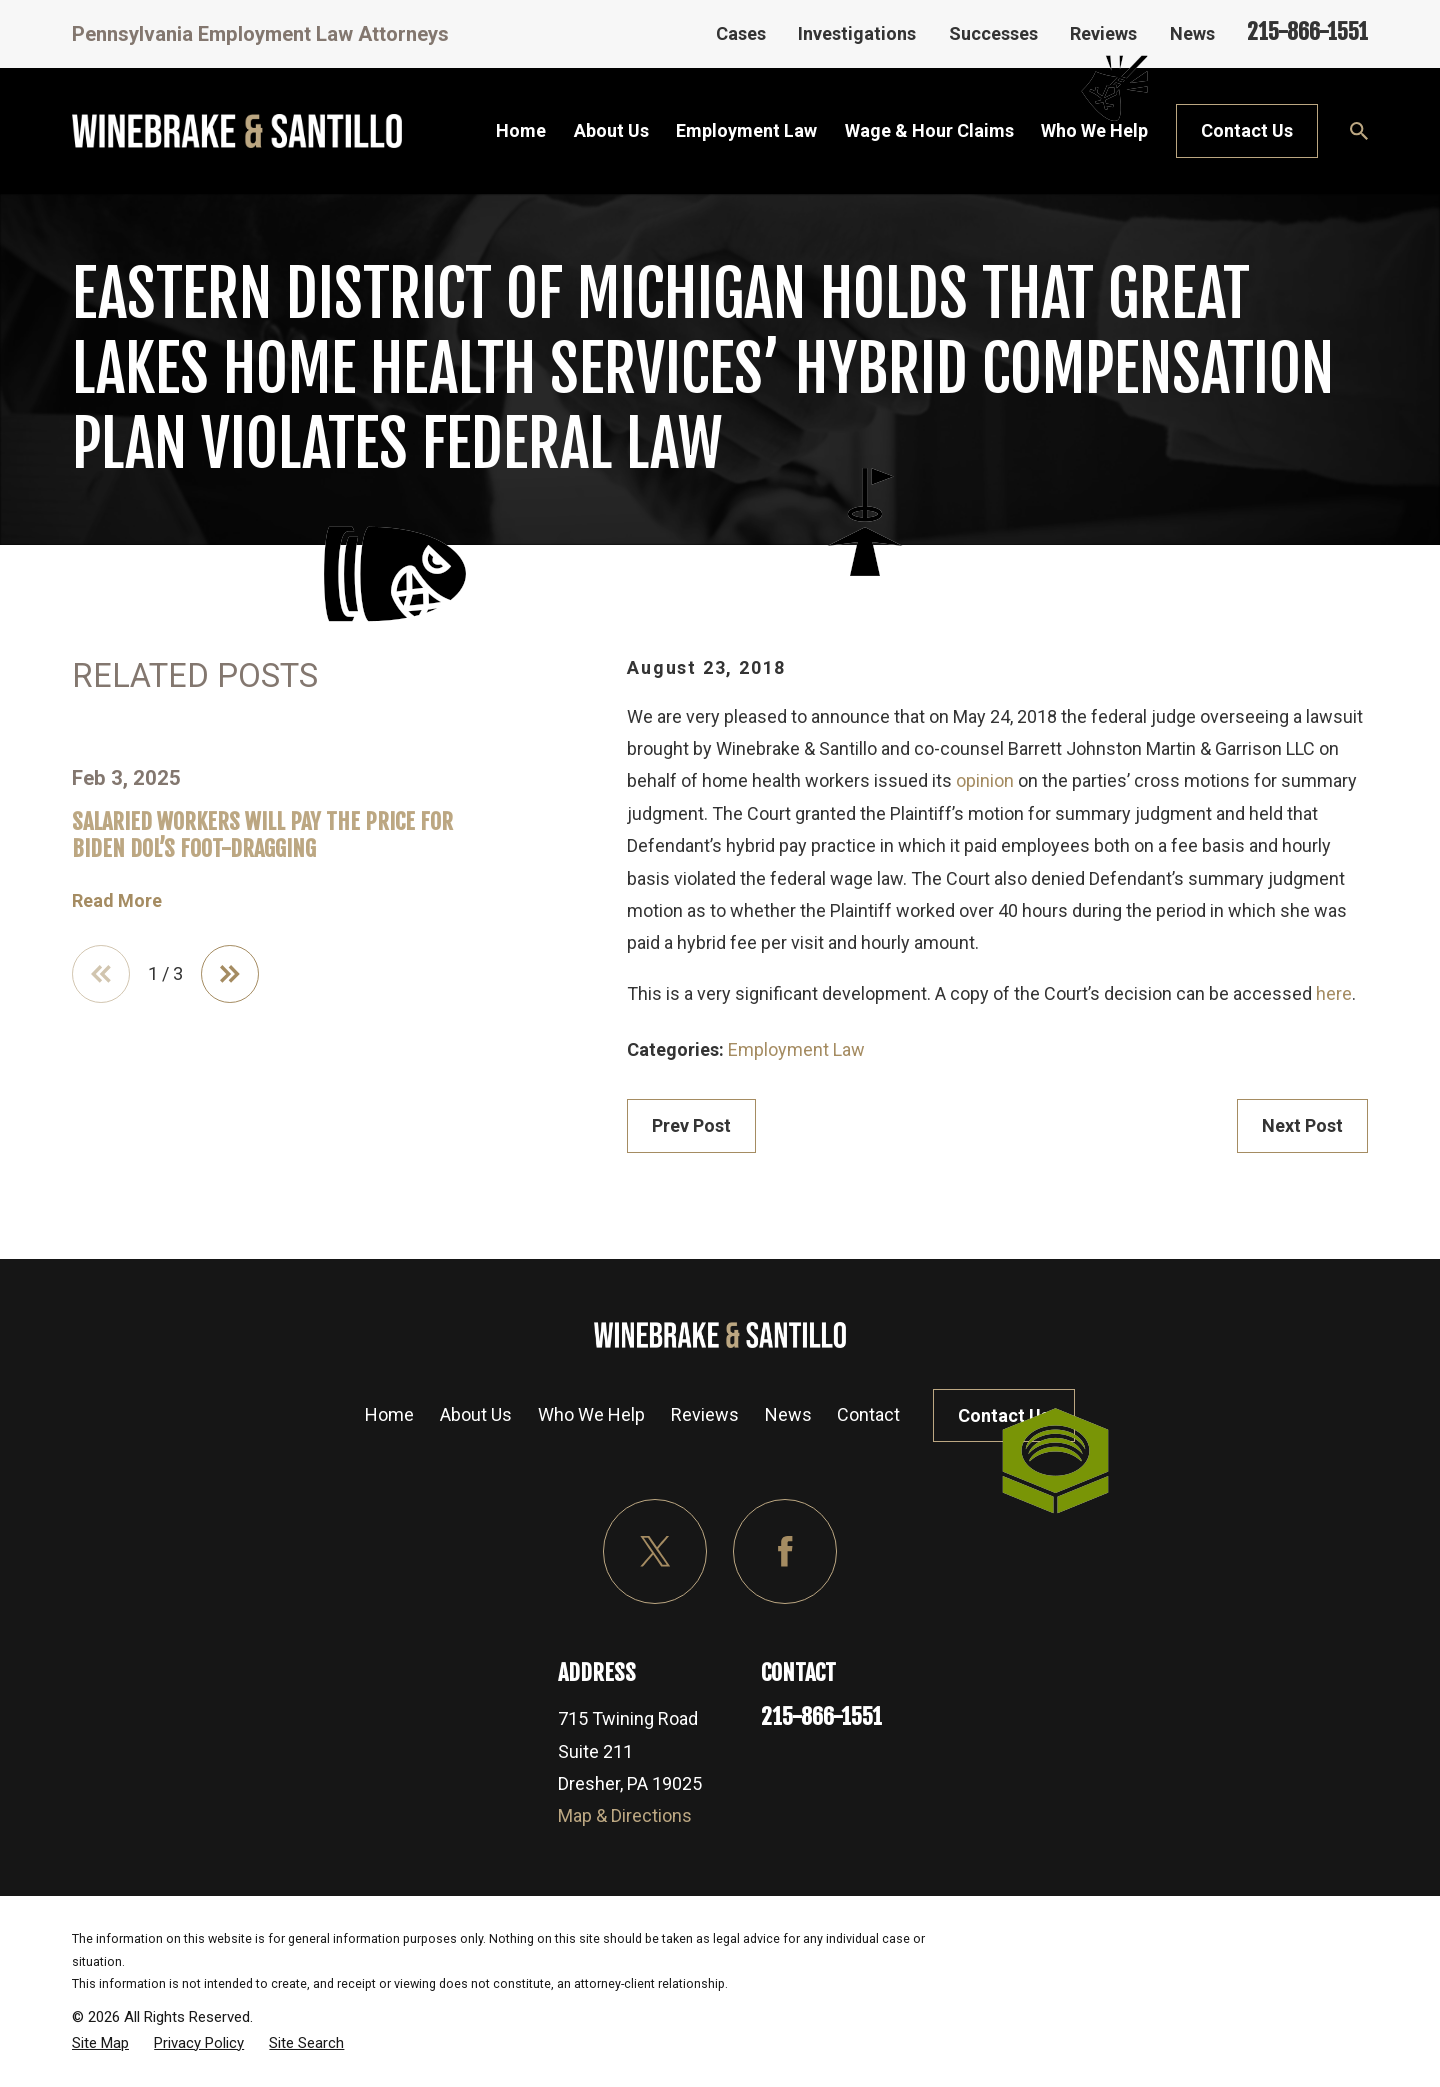 Image resolution: width=1440 pixels, height=2087 pixels. Describe the element at coordinates (395, 574) in the screenshot. I see `bullet bill character from mario games` at that location.